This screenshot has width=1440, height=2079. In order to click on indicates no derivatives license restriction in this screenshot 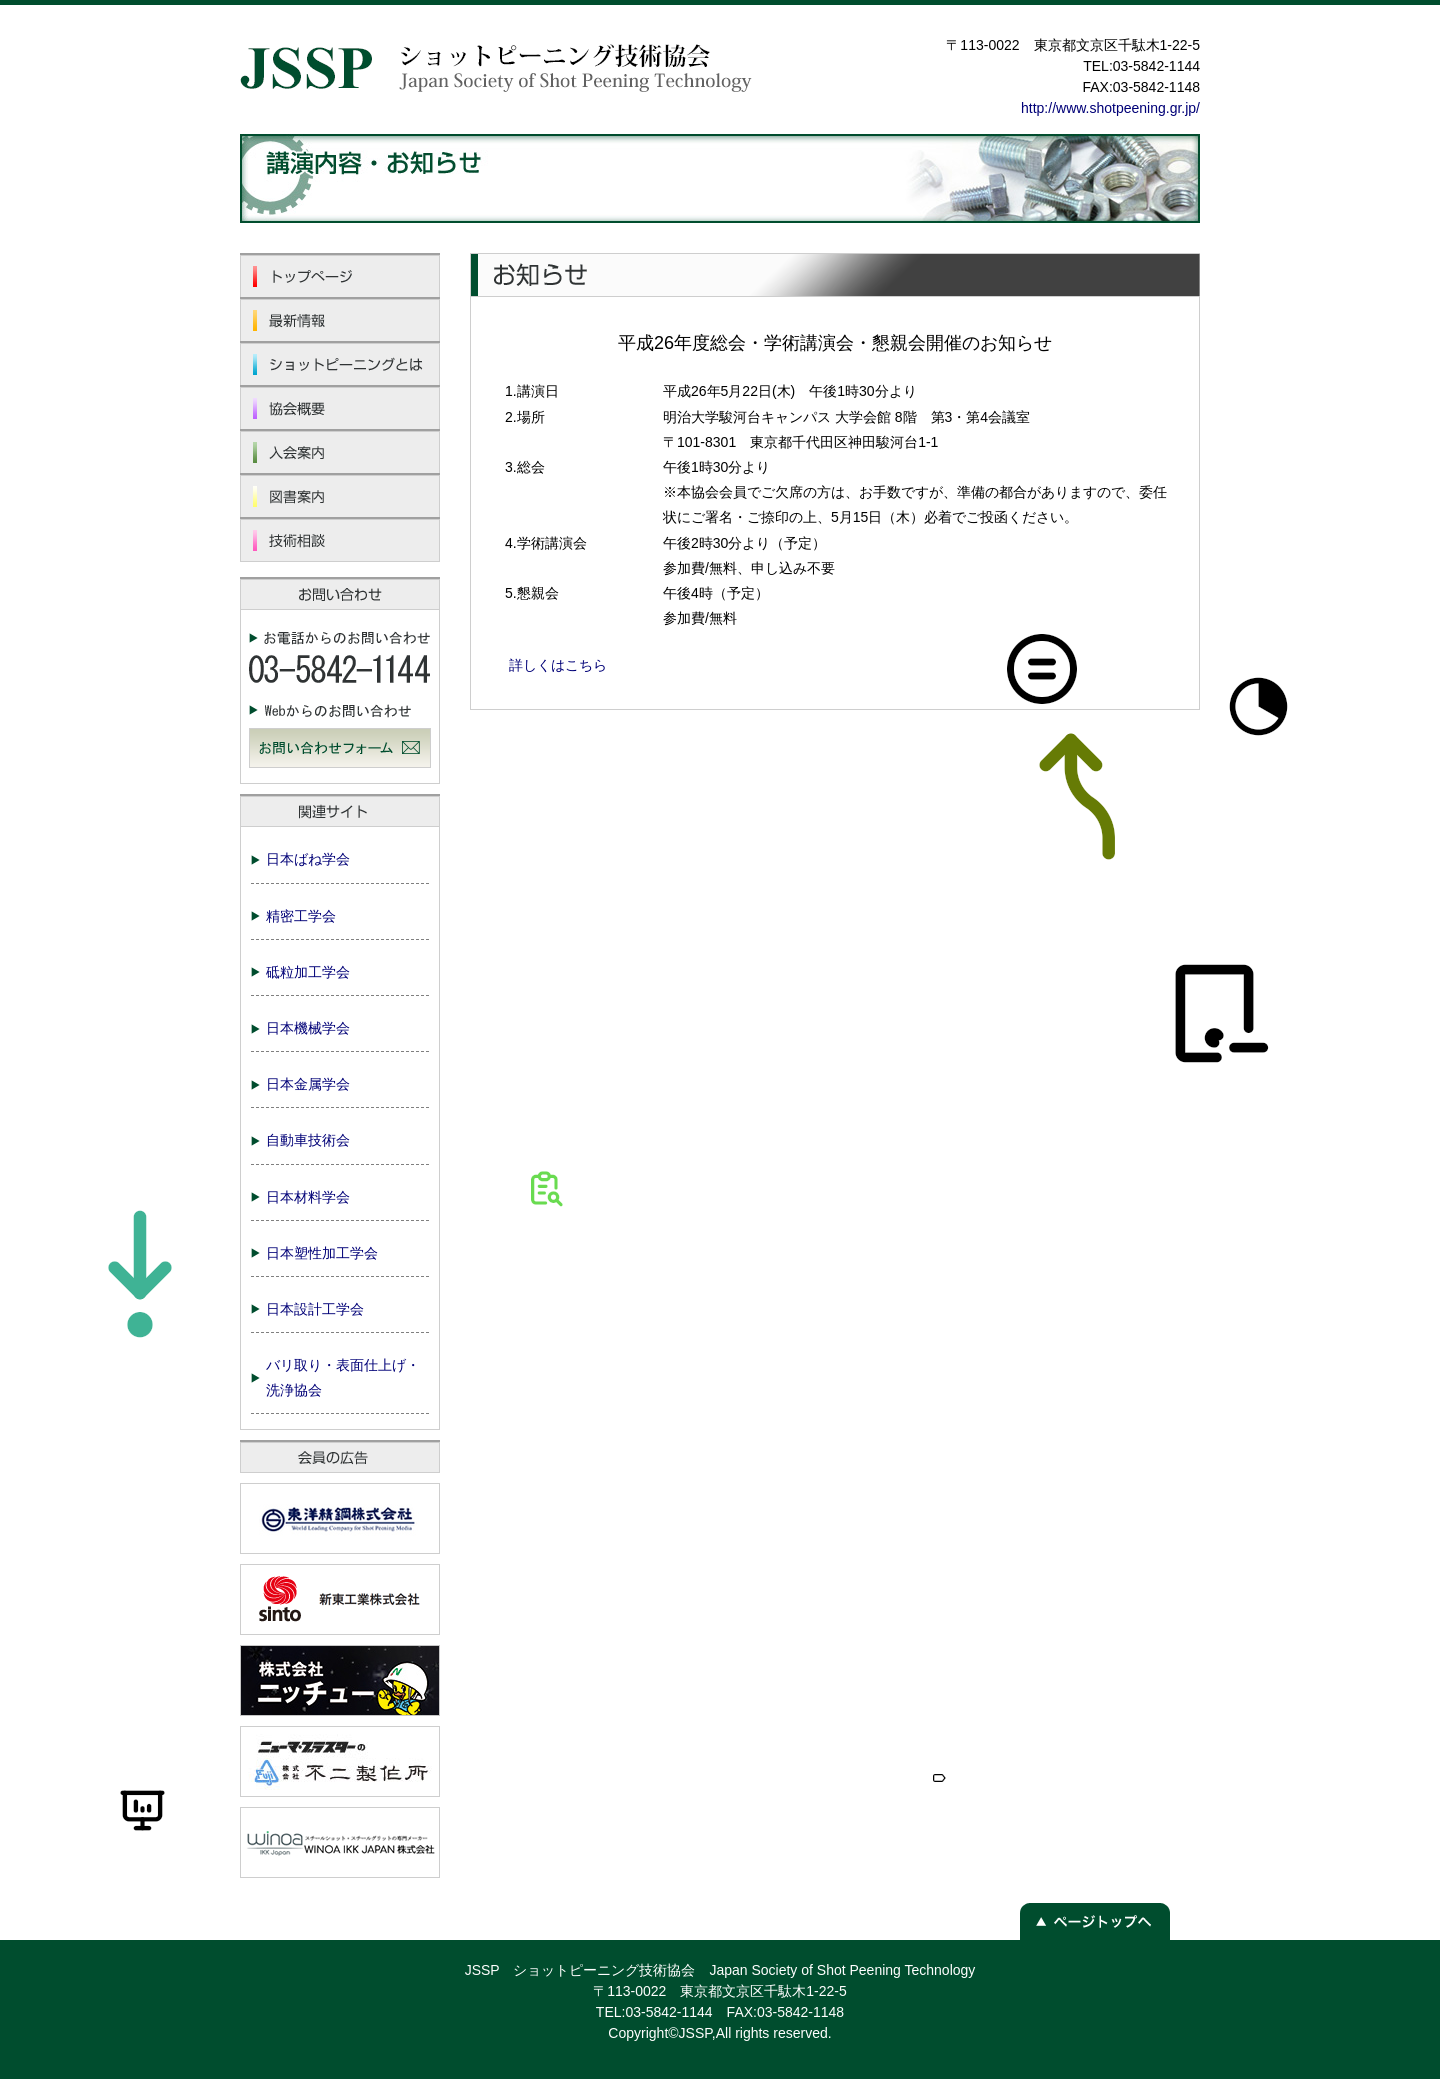, I will do `click(1042, 669)`.